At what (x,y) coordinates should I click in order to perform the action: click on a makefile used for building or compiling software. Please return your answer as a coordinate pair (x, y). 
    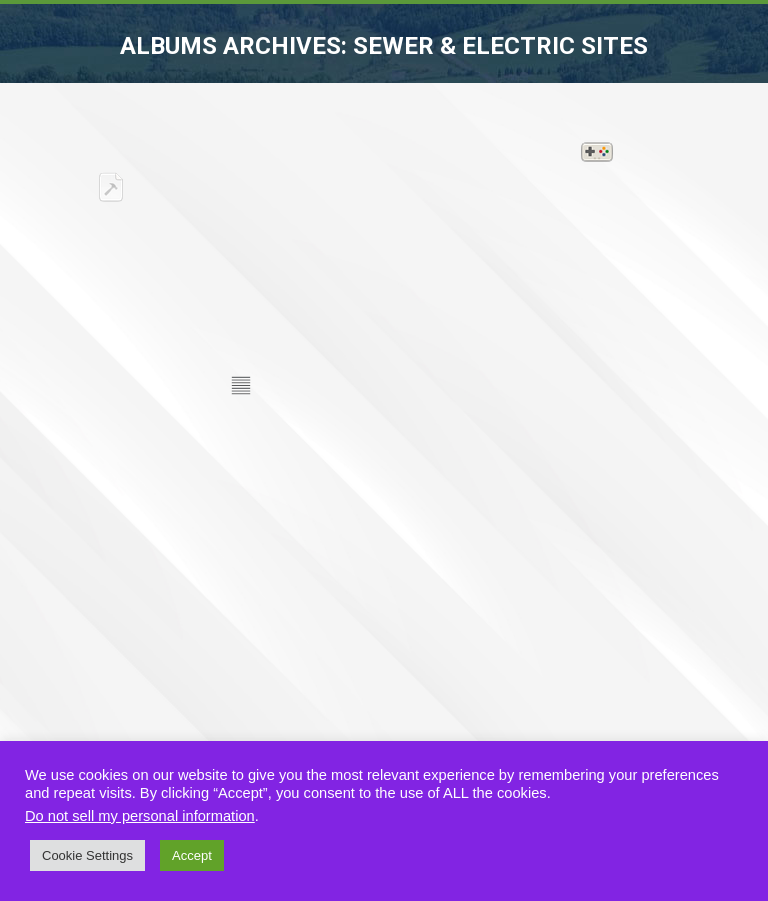
    Looking at the image, I should click on (111, 187).